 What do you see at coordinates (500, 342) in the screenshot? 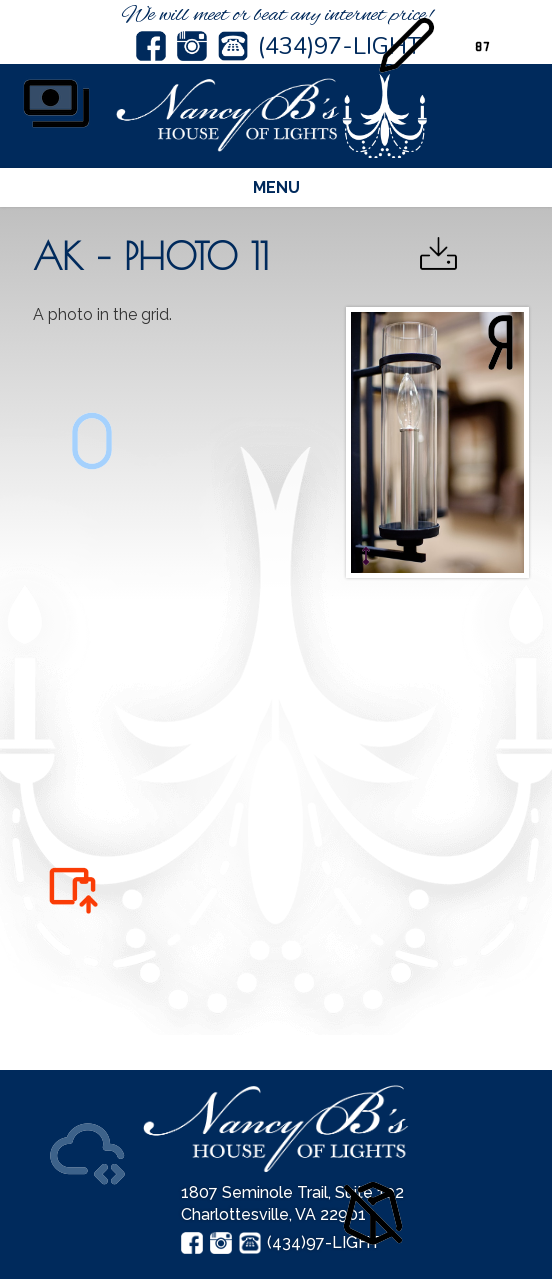
I see `open yandex app or services` at bounding box center [500, 342].